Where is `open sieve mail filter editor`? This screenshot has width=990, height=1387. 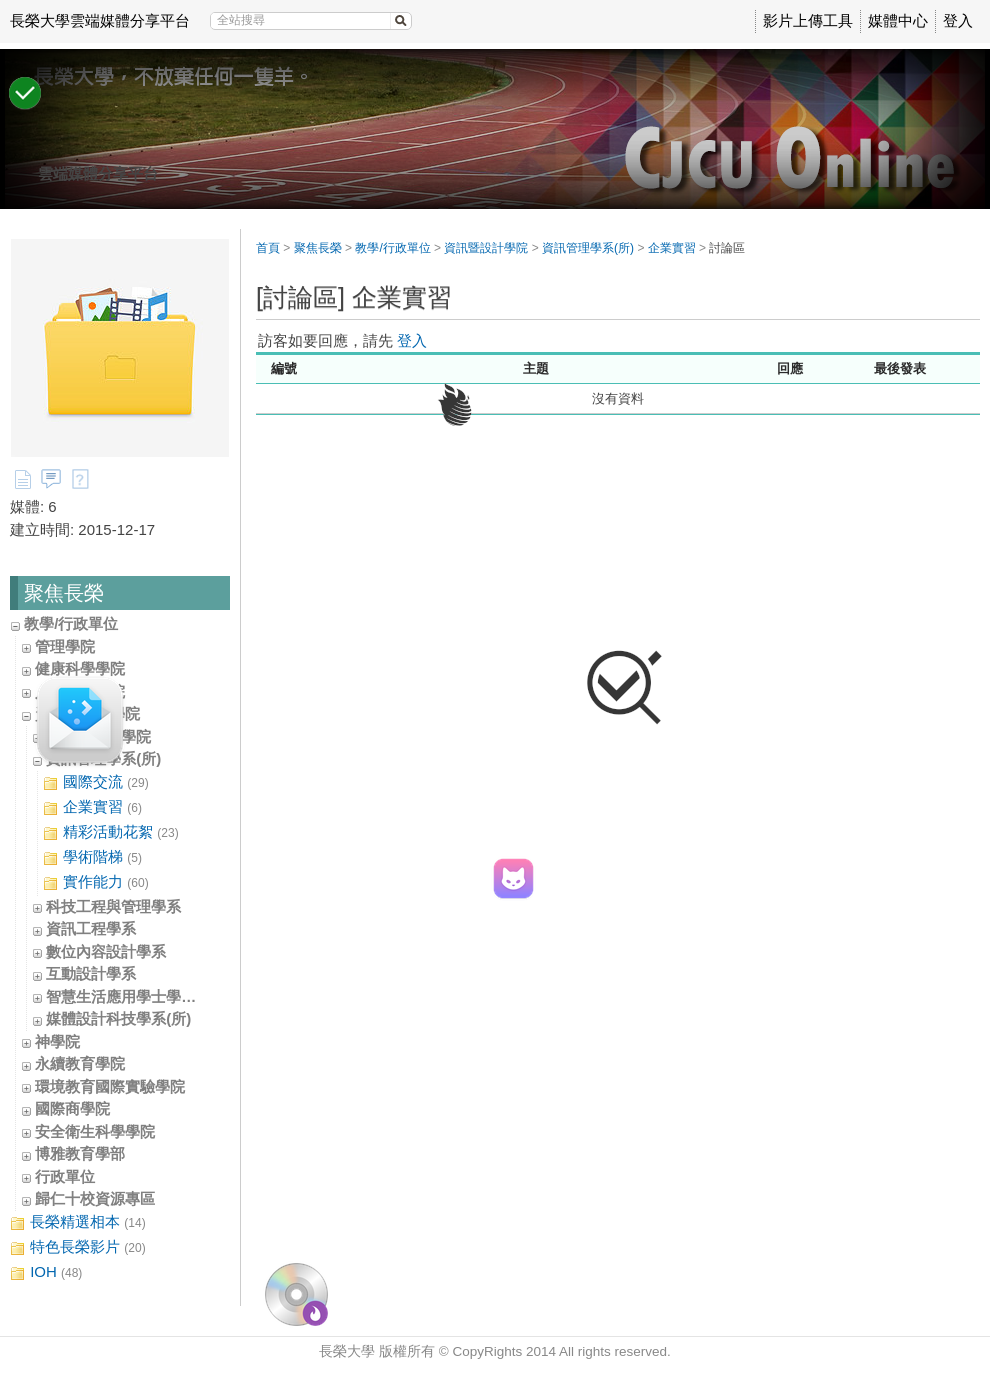 open sieve mail filter editor is located at coordinates (80, 720).